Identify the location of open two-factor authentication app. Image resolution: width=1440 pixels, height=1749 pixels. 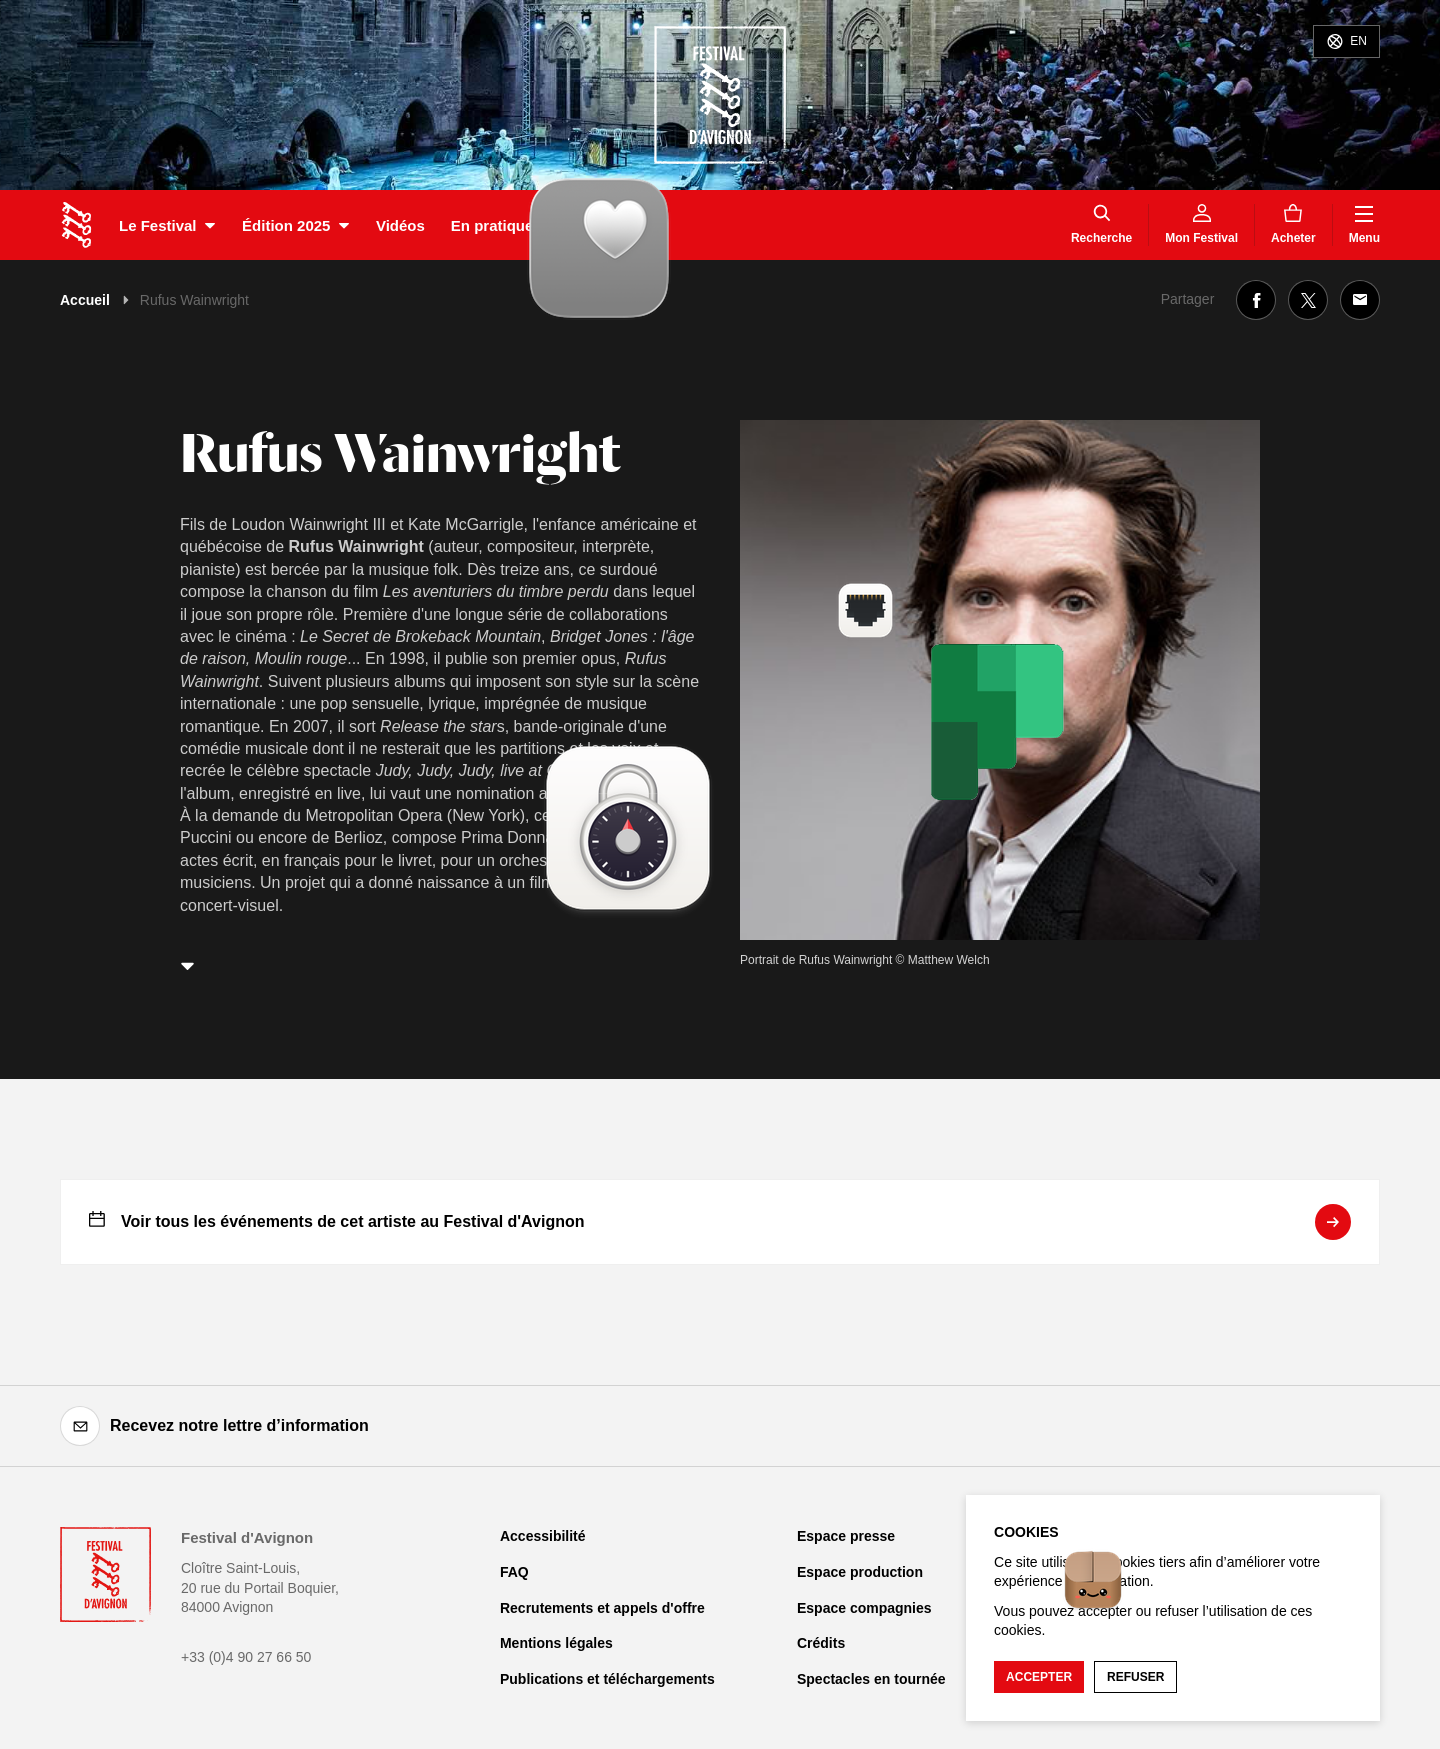
(628, 828).